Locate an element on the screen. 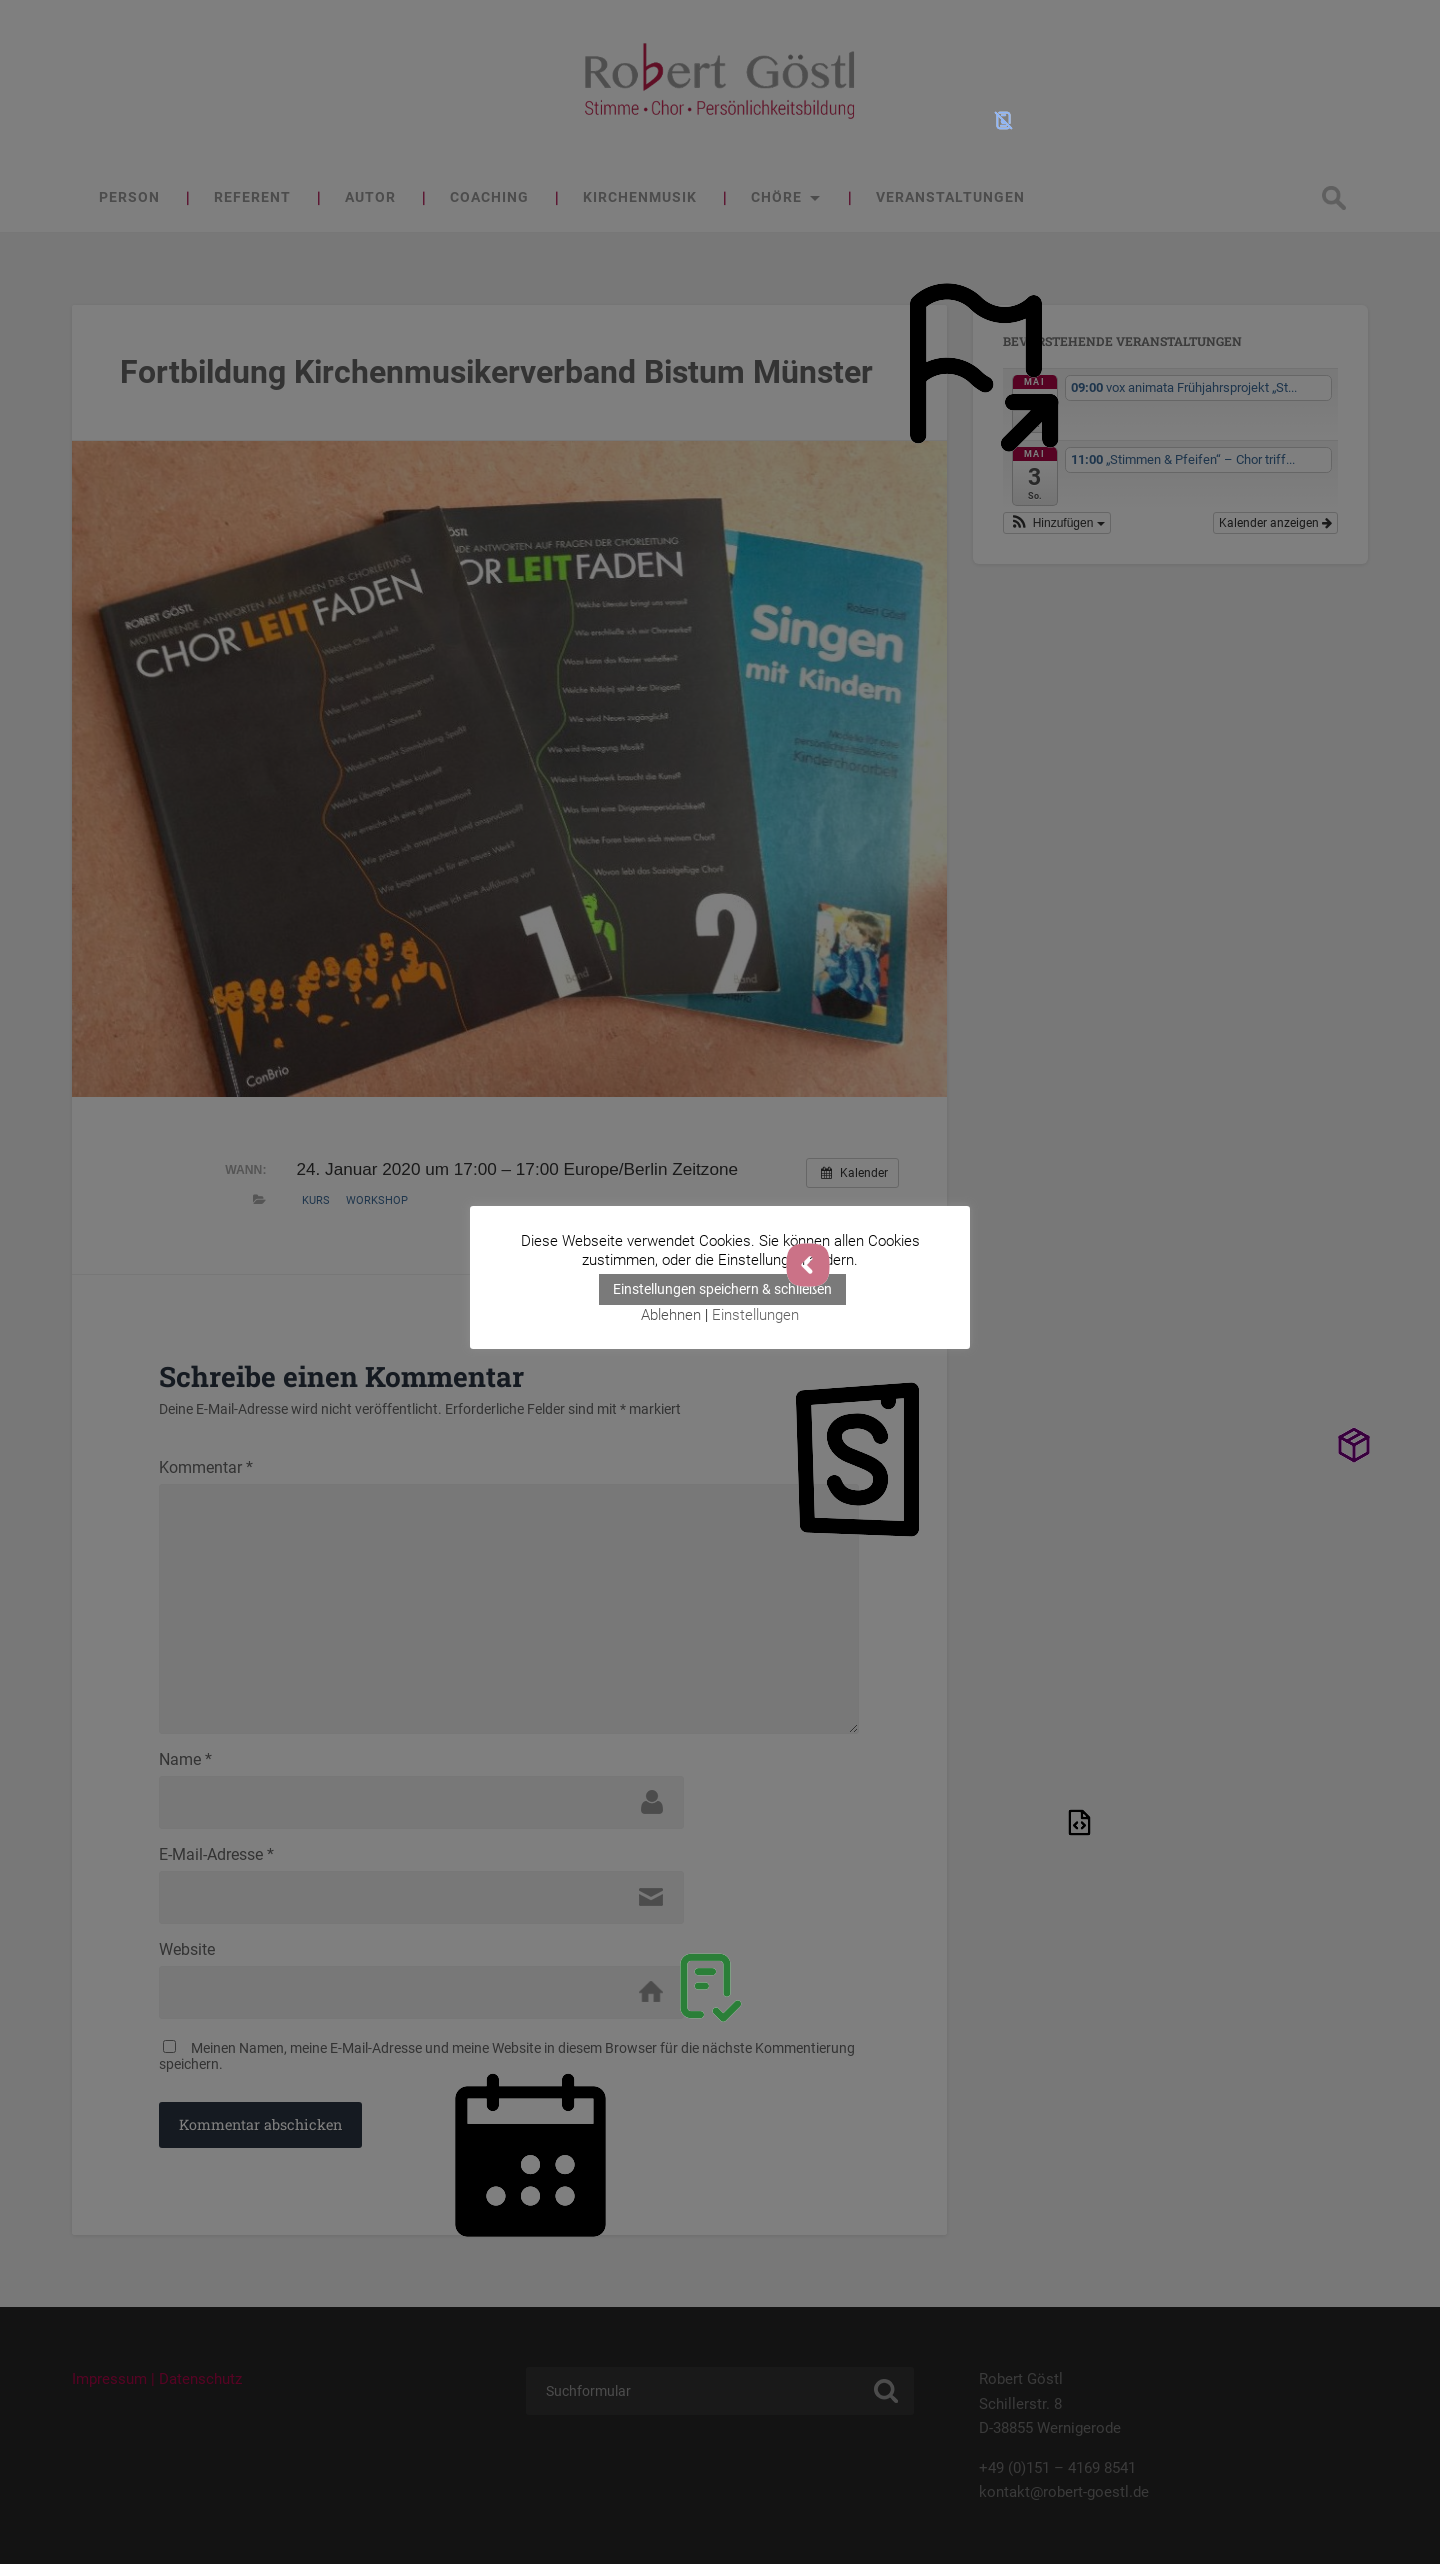 This screenshot has width=1440, height=2564. view package or shipment details is located at coordinates (1354, 1445).